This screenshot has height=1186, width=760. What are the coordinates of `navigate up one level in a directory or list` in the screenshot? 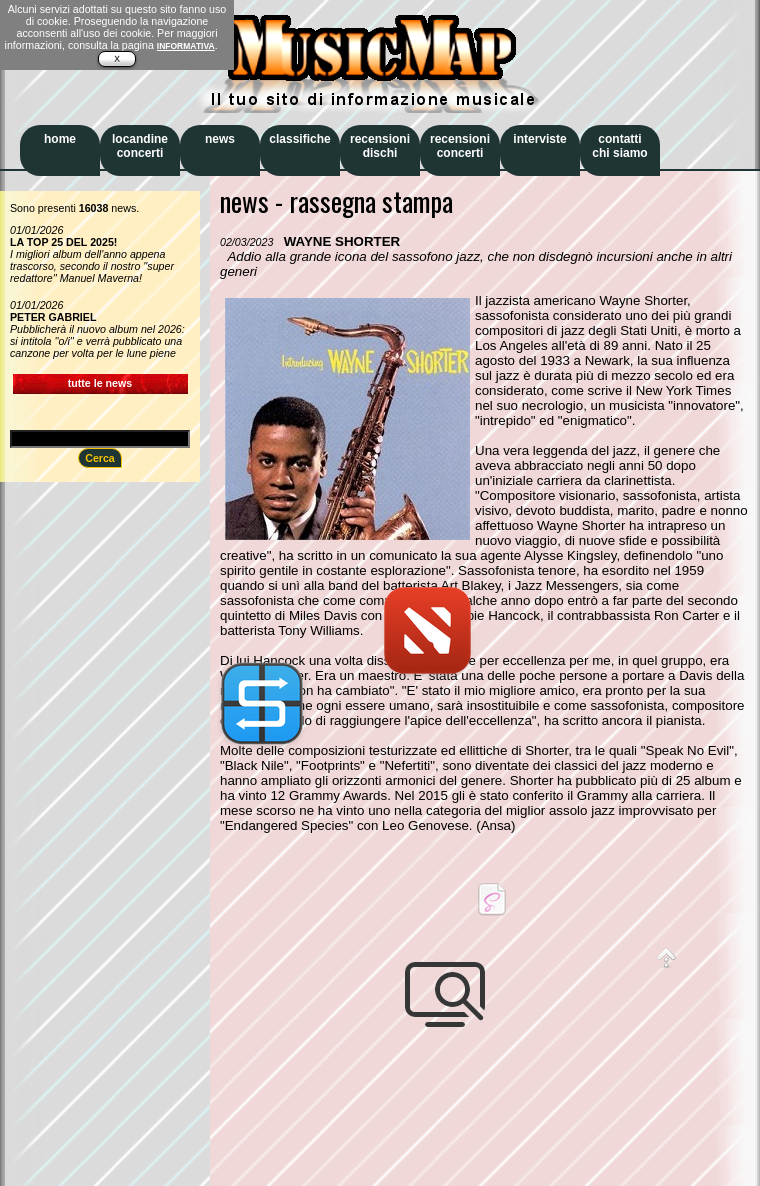 It's located at (666, 958).